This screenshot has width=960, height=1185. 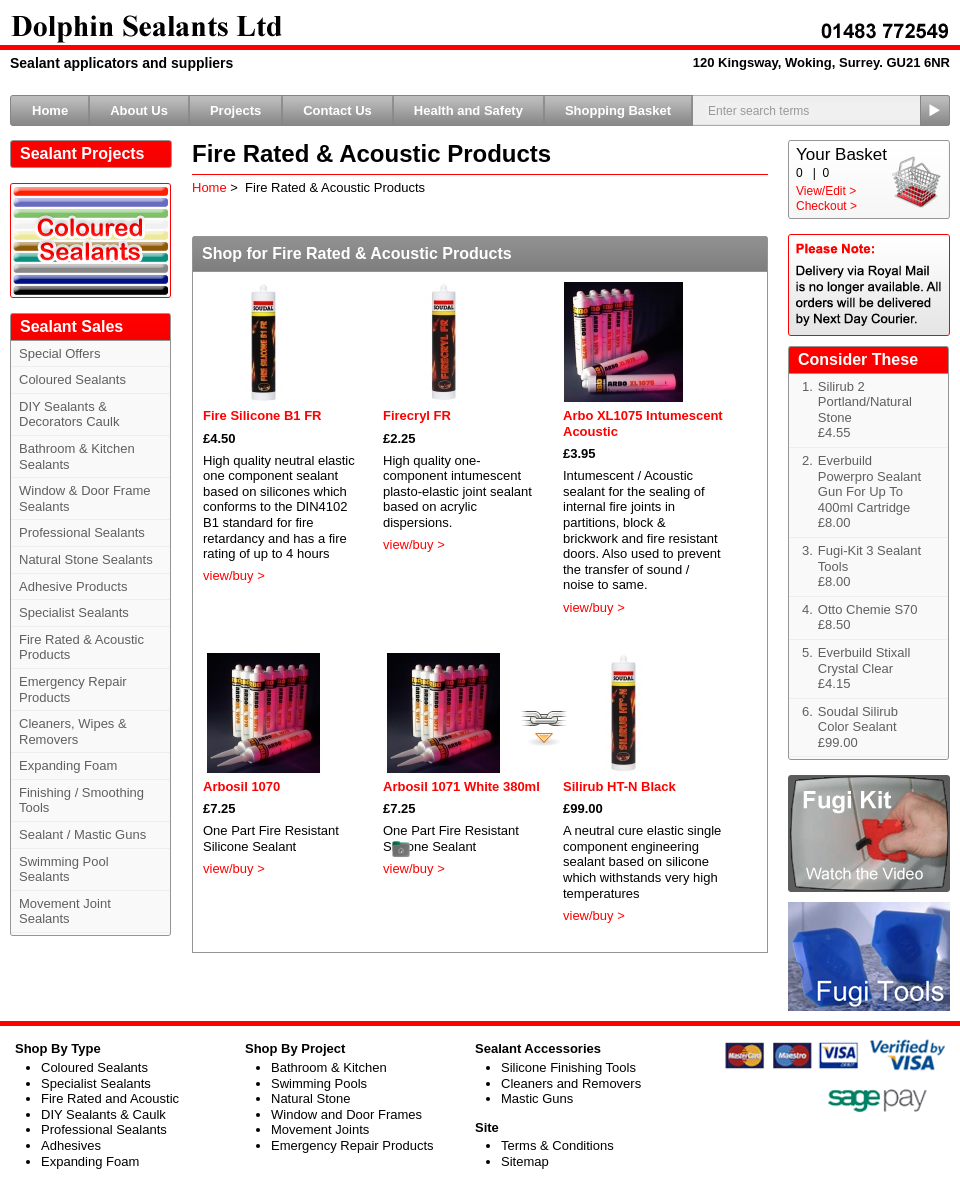 I want to click on open your home folder, so click(x=401, y=849).